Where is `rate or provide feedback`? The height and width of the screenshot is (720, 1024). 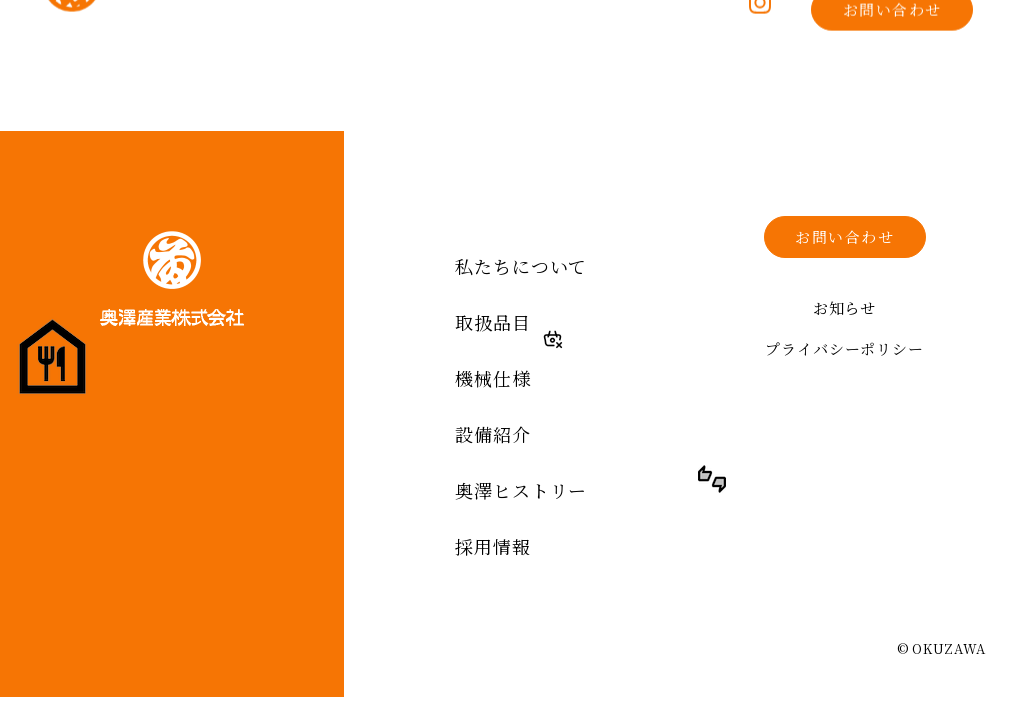
rate or provide feedback is located at coordinates (712, 479).